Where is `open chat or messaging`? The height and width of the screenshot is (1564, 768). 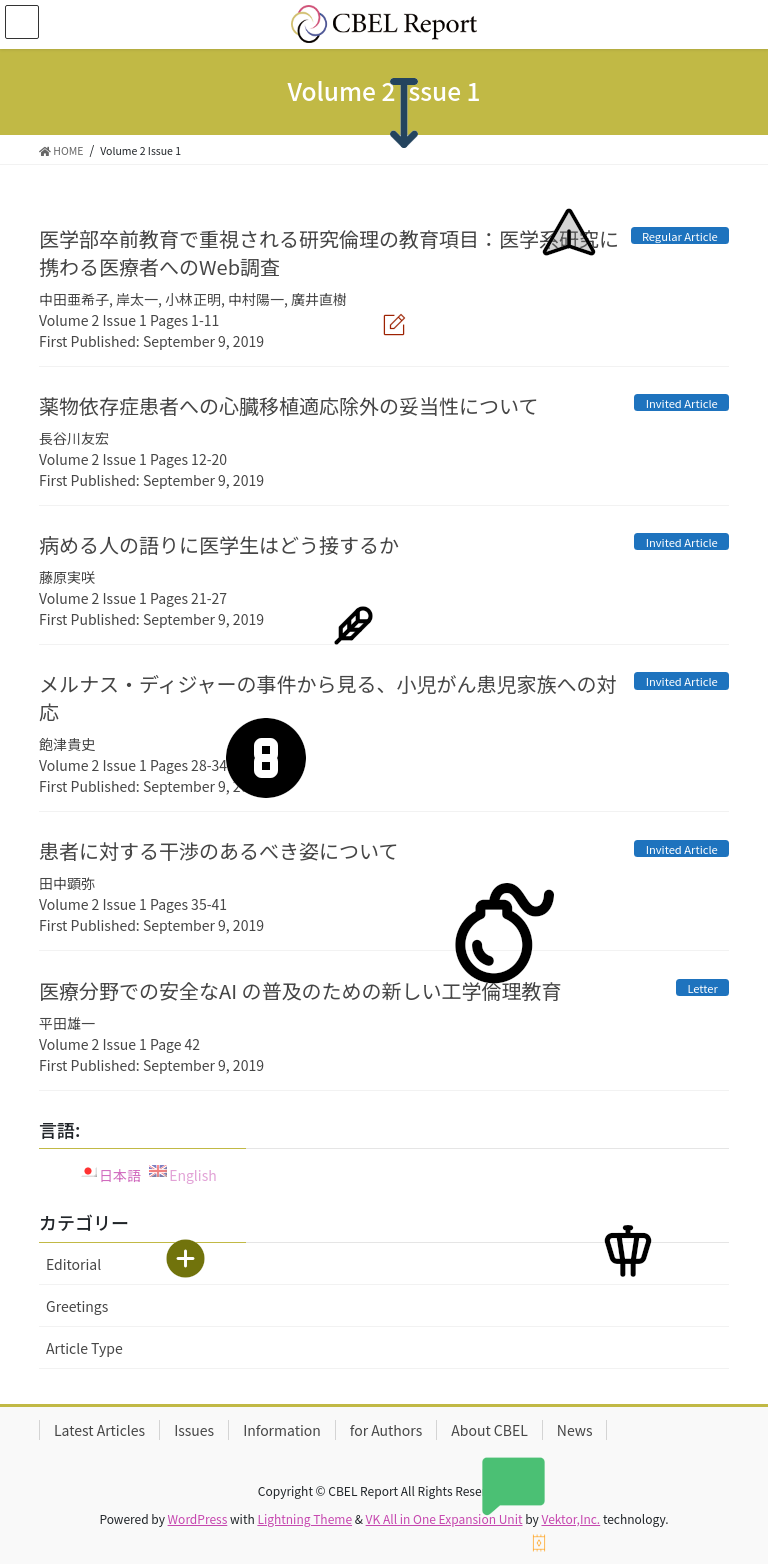 open chat or messaging is located at coordinates (513, 1481).